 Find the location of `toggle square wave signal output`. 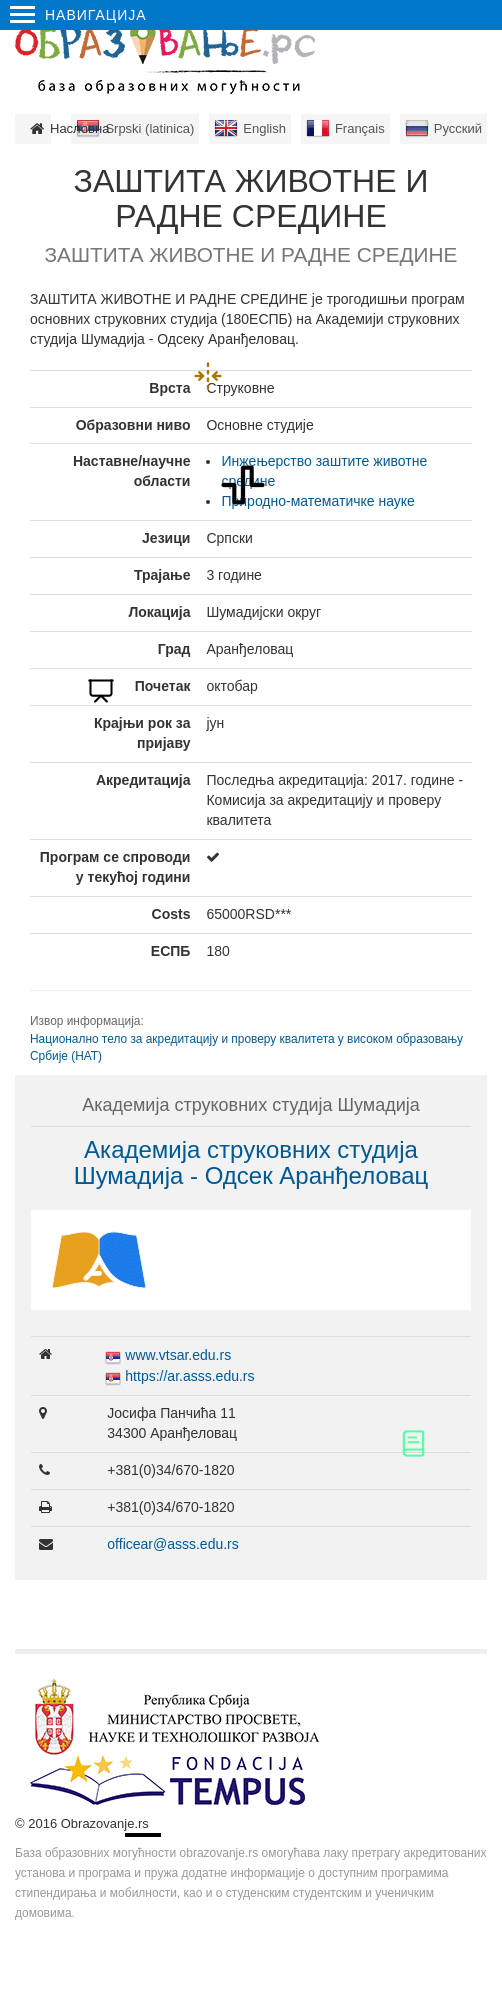

toggle square wave signal output is located at coordinates (243, 485).